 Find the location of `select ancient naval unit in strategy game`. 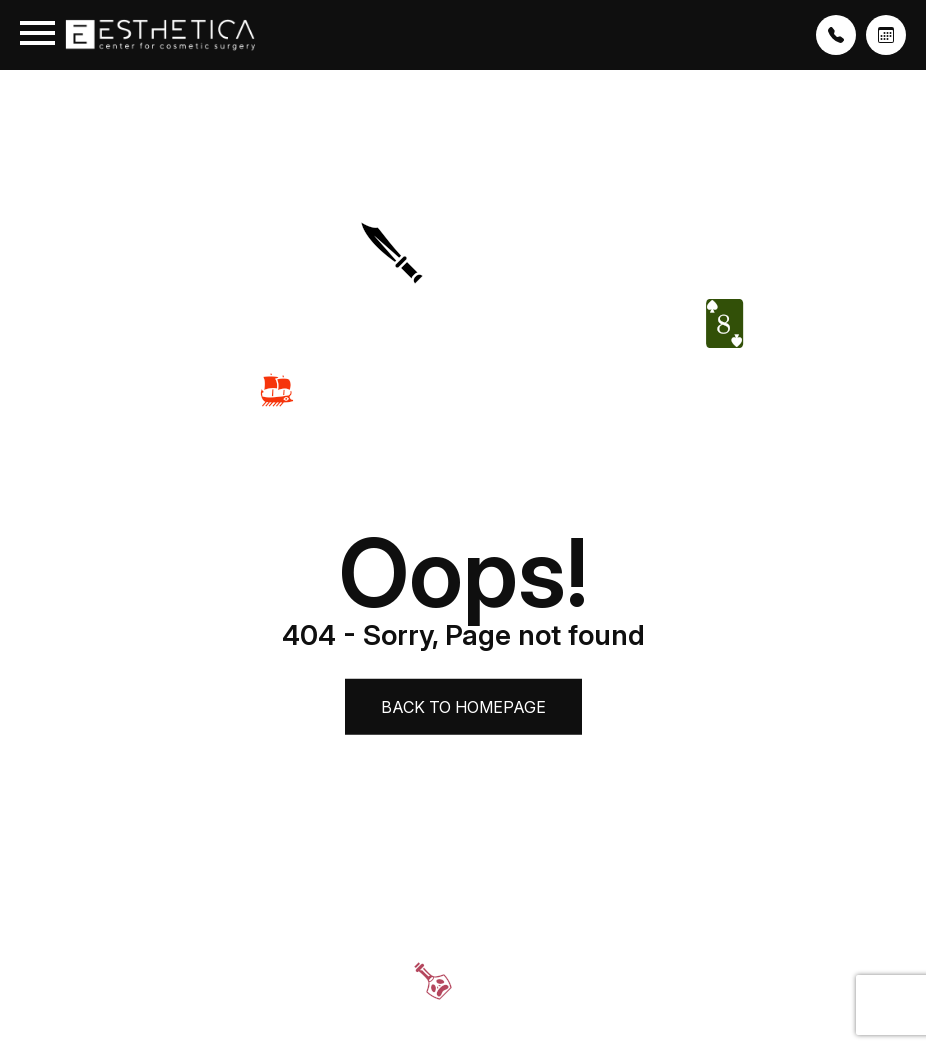

select ancient naval unit in strategy game is located at coordinates (277, 390).